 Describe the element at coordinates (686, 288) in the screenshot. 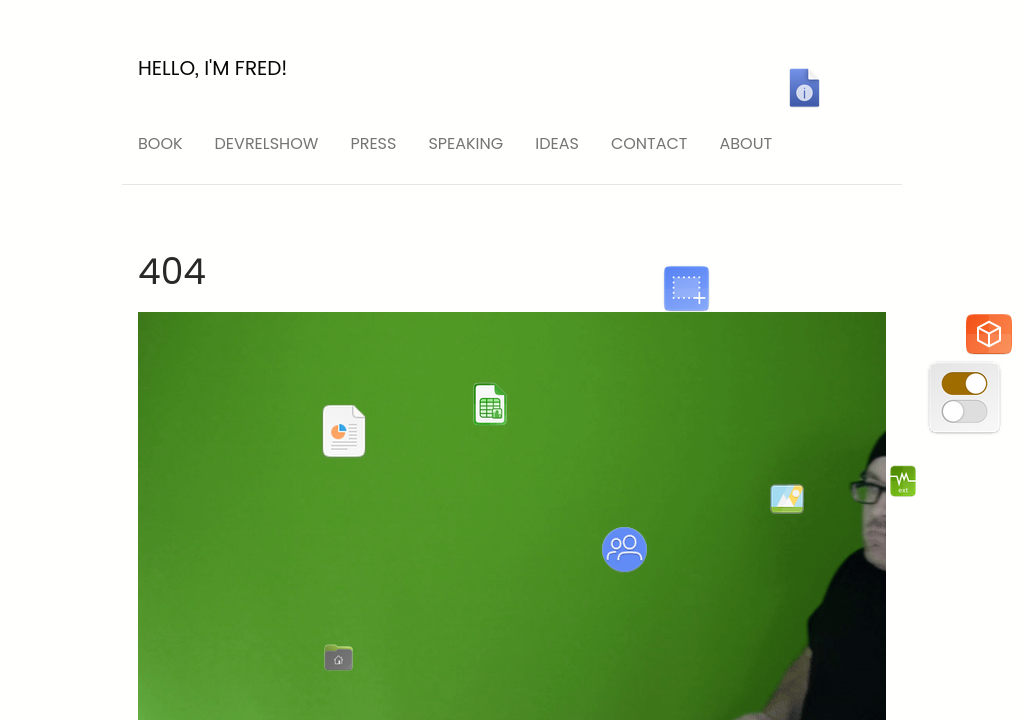

I see `take a screenshot` at that location.